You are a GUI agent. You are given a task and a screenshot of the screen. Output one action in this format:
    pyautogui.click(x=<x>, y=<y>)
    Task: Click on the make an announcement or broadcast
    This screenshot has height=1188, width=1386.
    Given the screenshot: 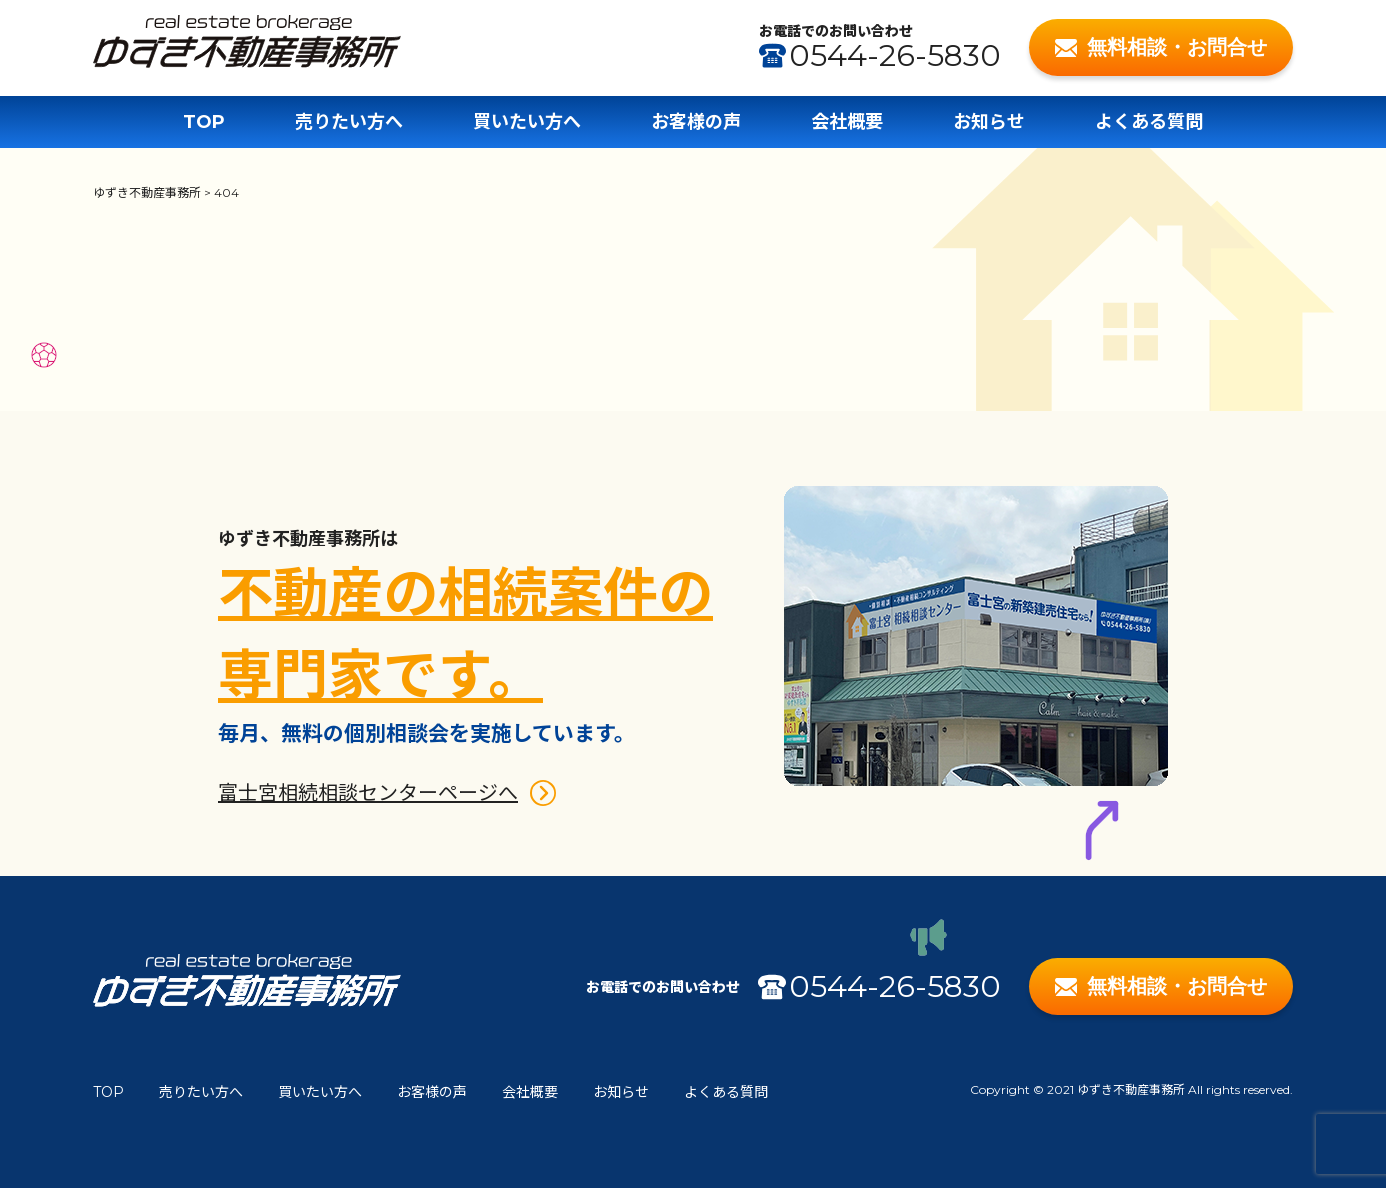 What is the action you would take?
    pyautogui.click(x=928, y=937)
    